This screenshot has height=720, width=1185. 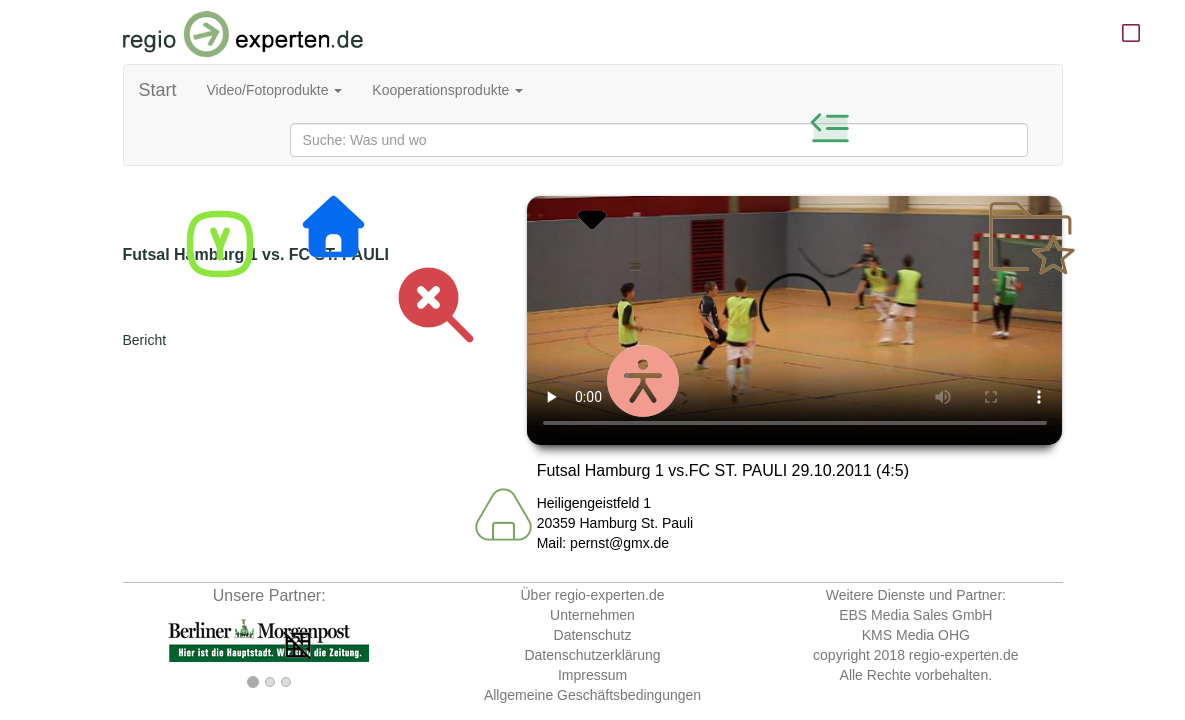 I want to click on expand dropdown menu, so click(x=592, y=219).